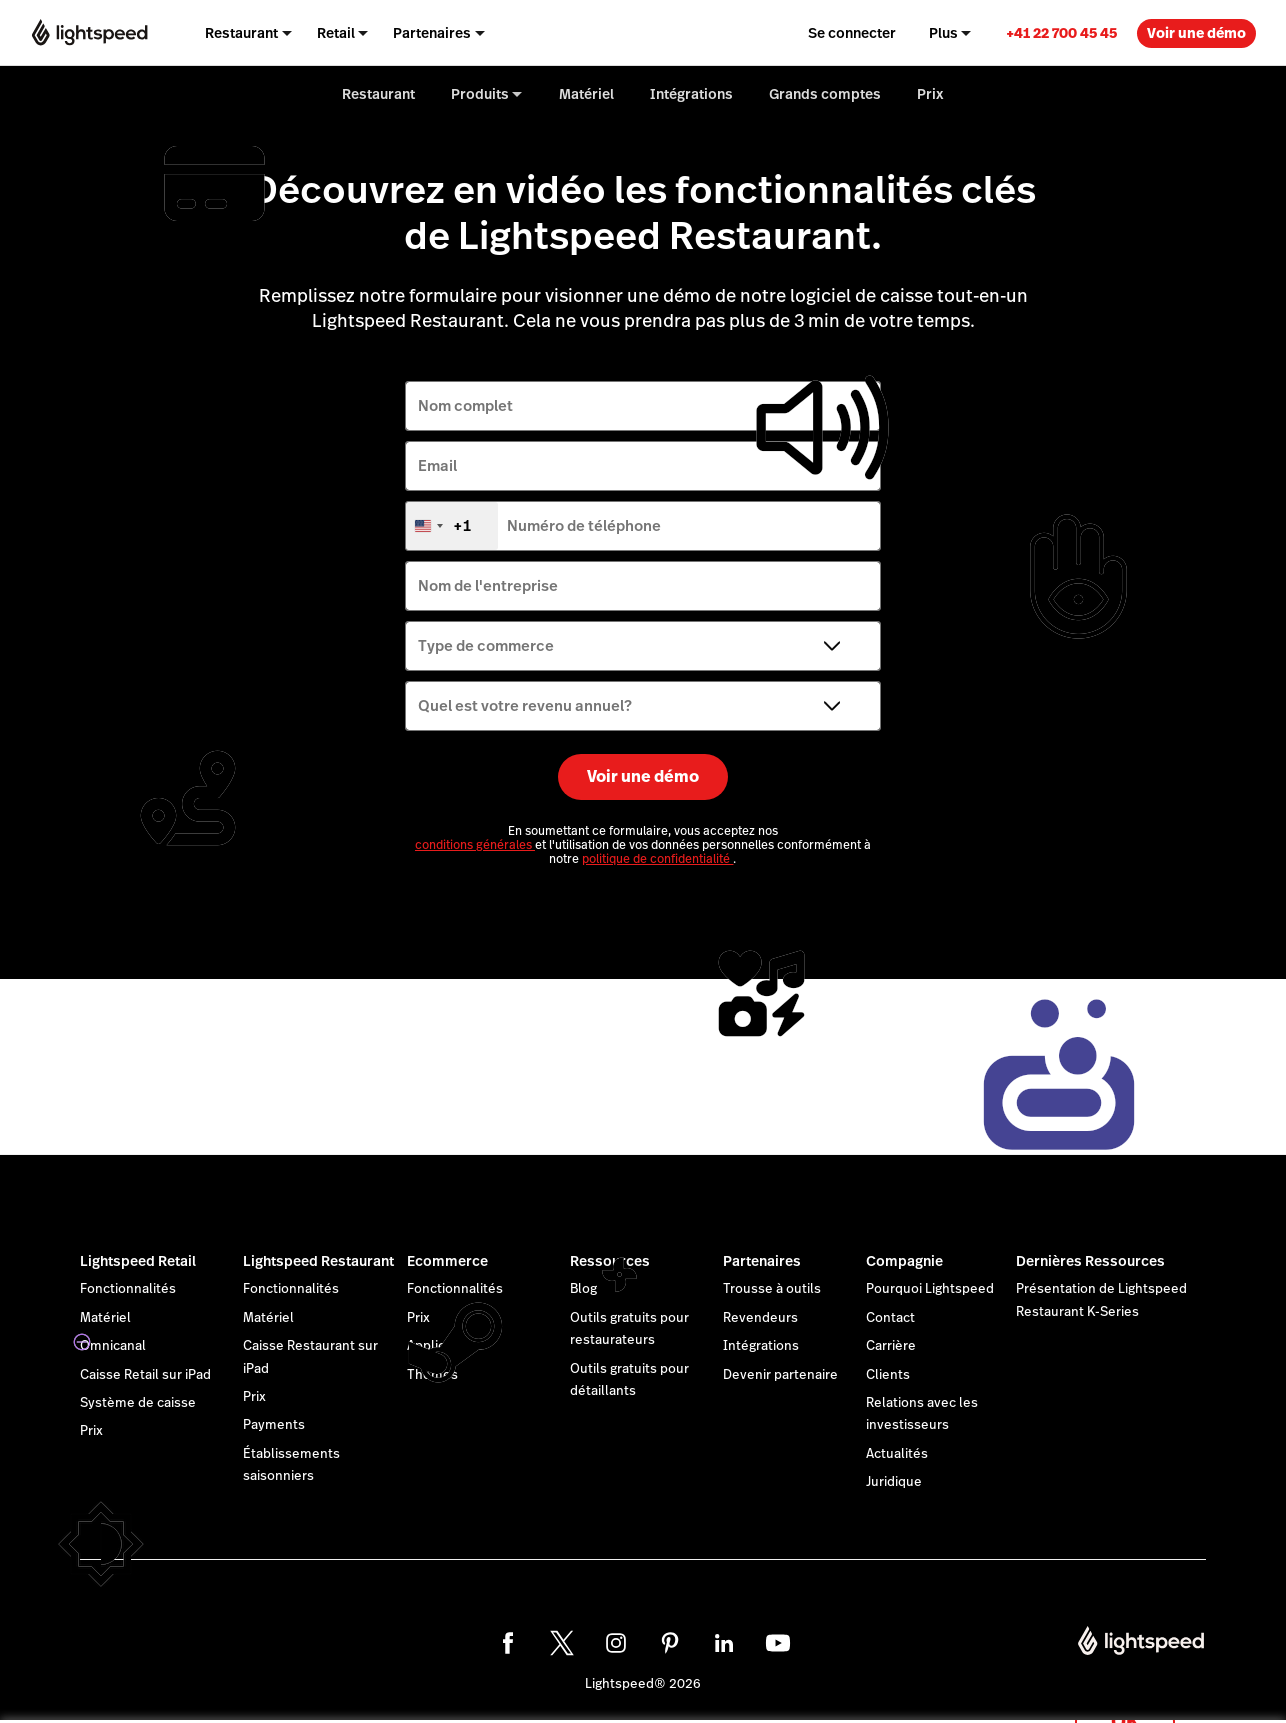 This screenshot has height=1723, width=1286. I want to click on adjust screen brightness settings, so click(101, 1544).